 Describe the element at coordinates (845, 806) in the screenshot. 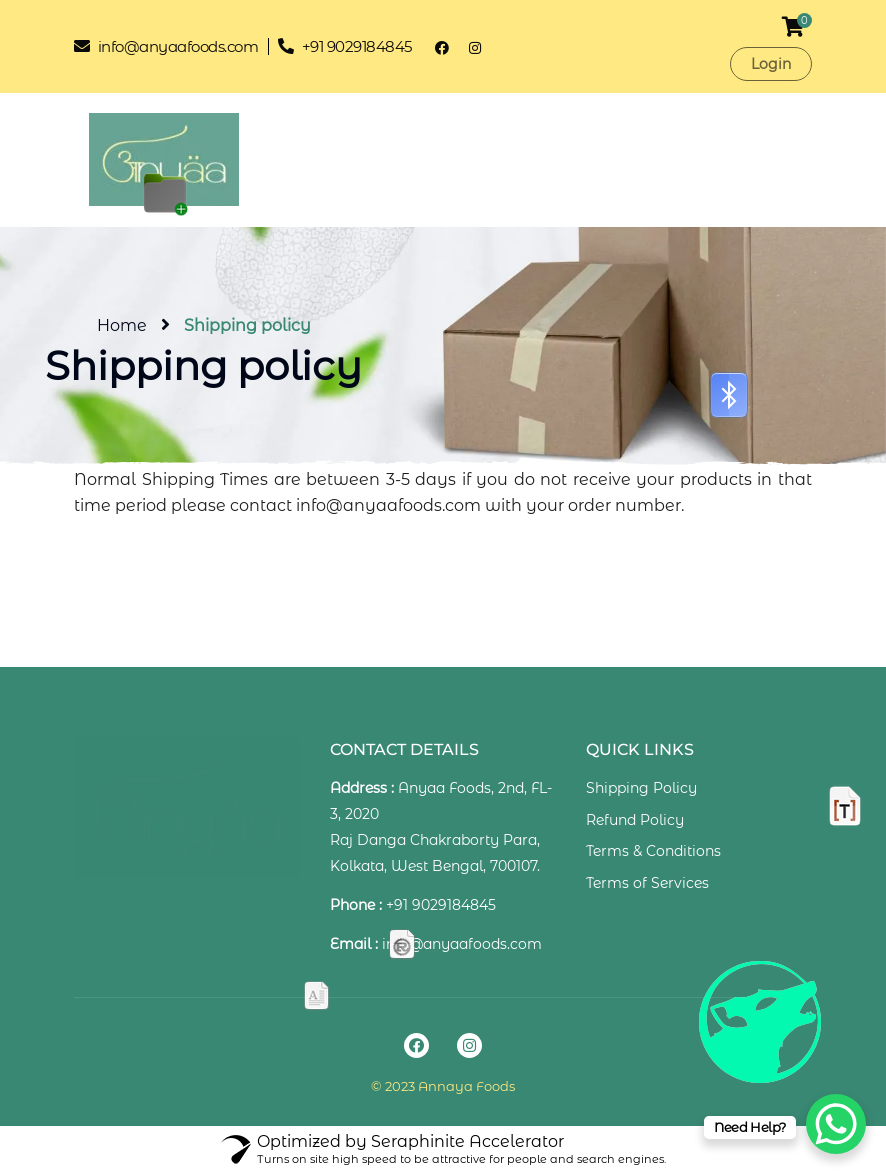

I see `a toml configuration file` at that location.